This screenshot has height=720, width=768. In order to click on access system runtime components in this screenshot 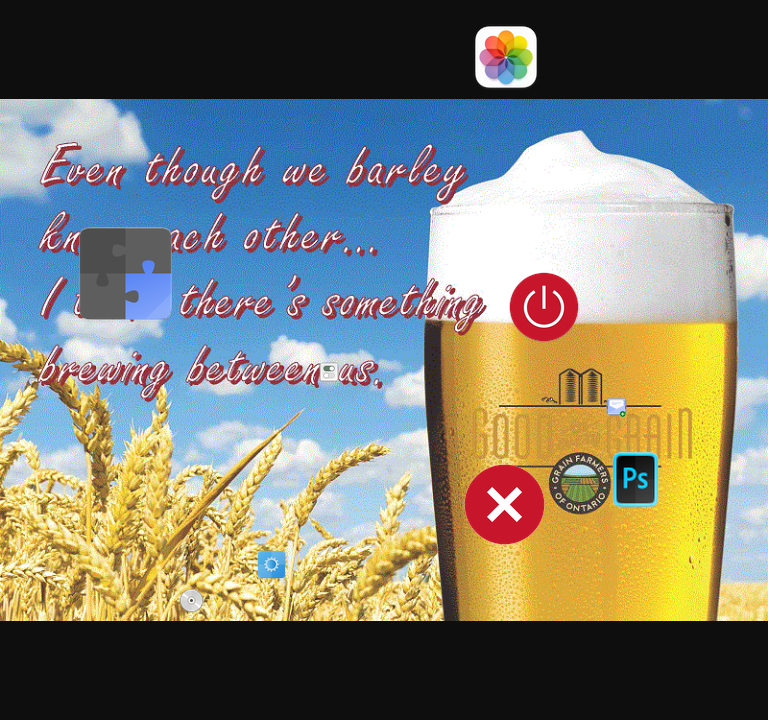, I will do `click(271, 564)`.